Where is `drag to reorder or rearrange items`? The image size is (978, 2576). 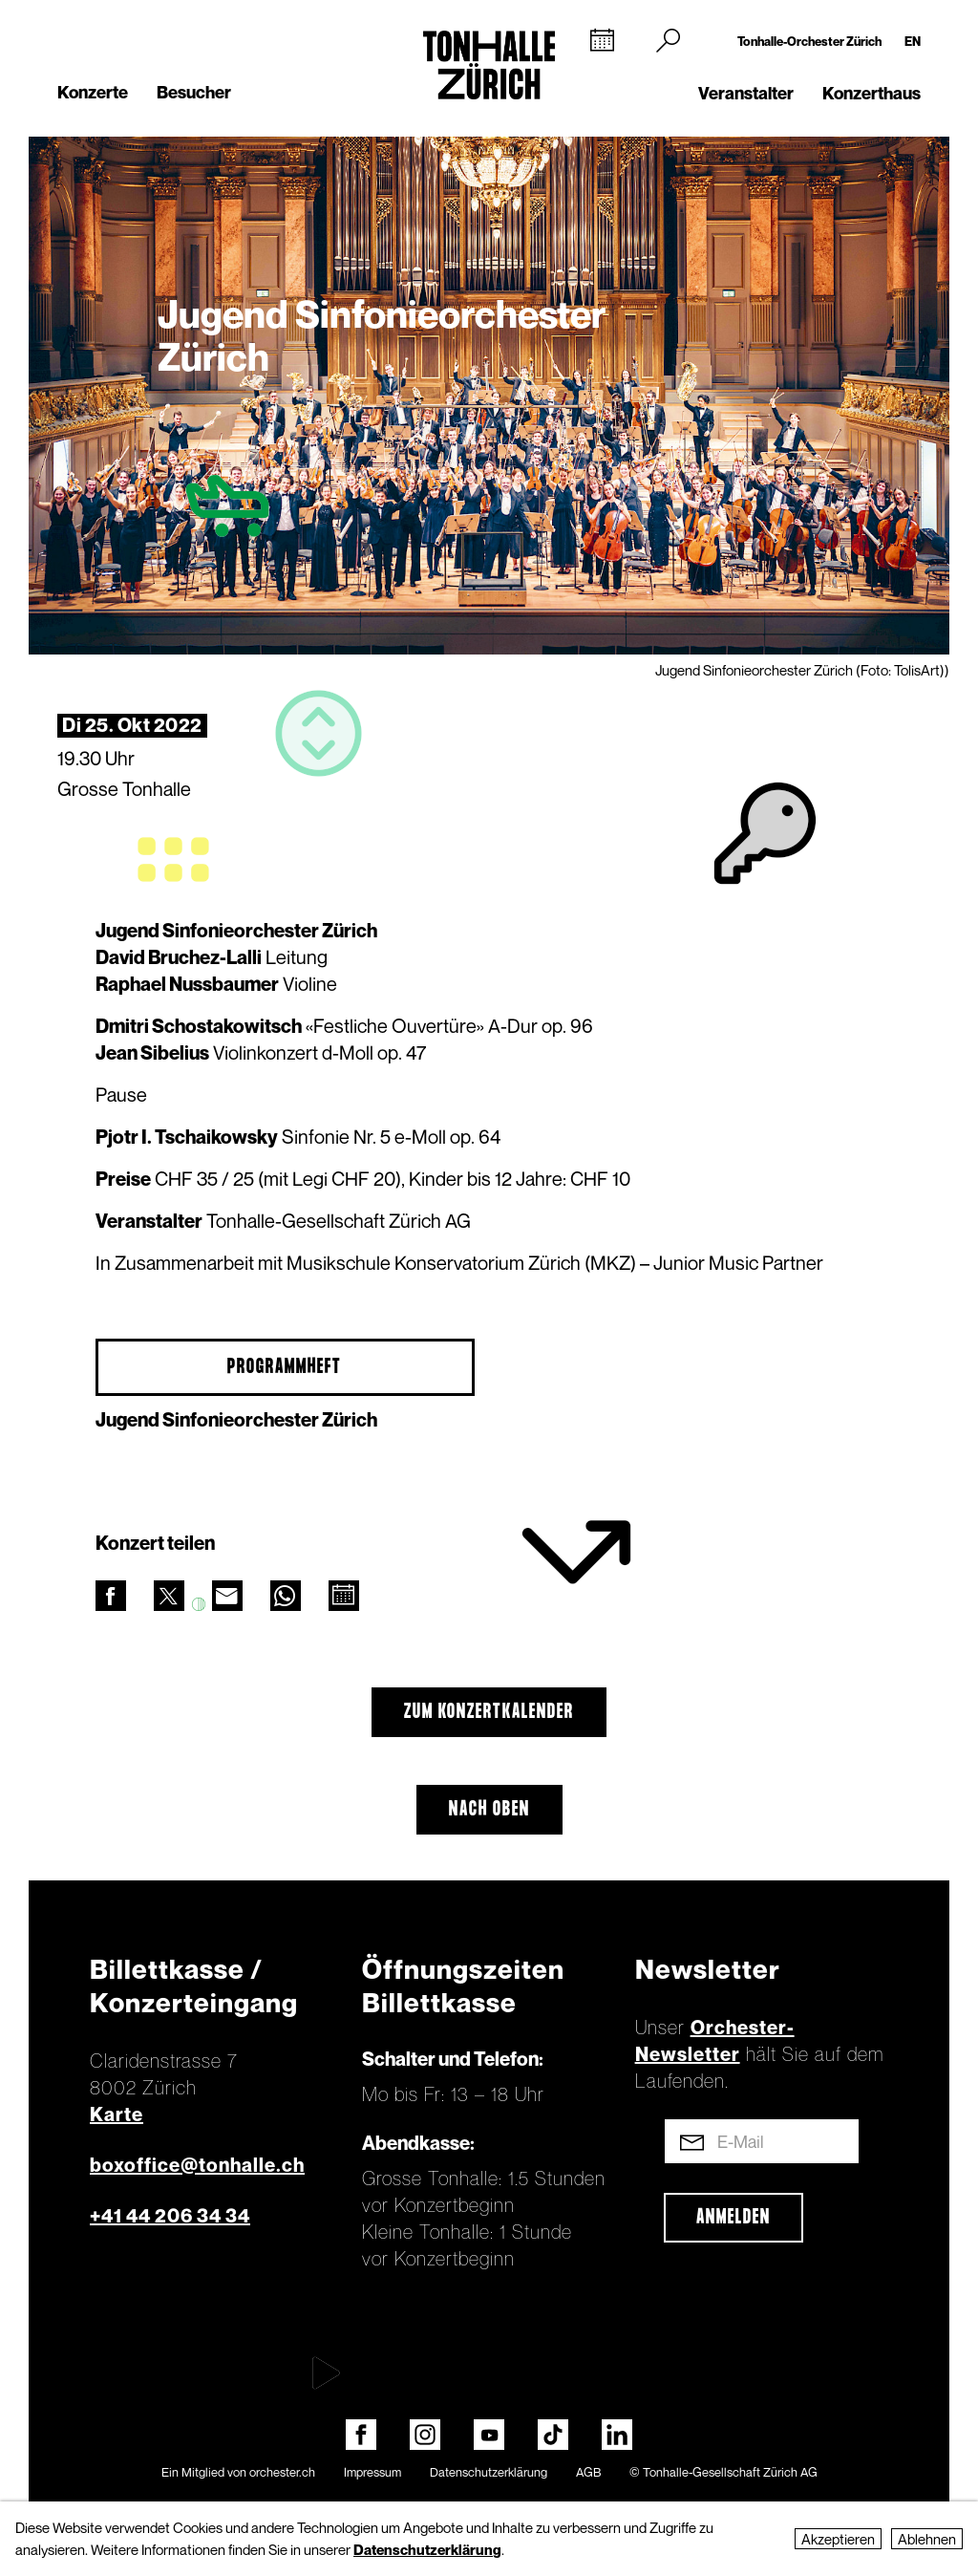 drag to reorder or rearrange items is located at coordinates (173, 859).